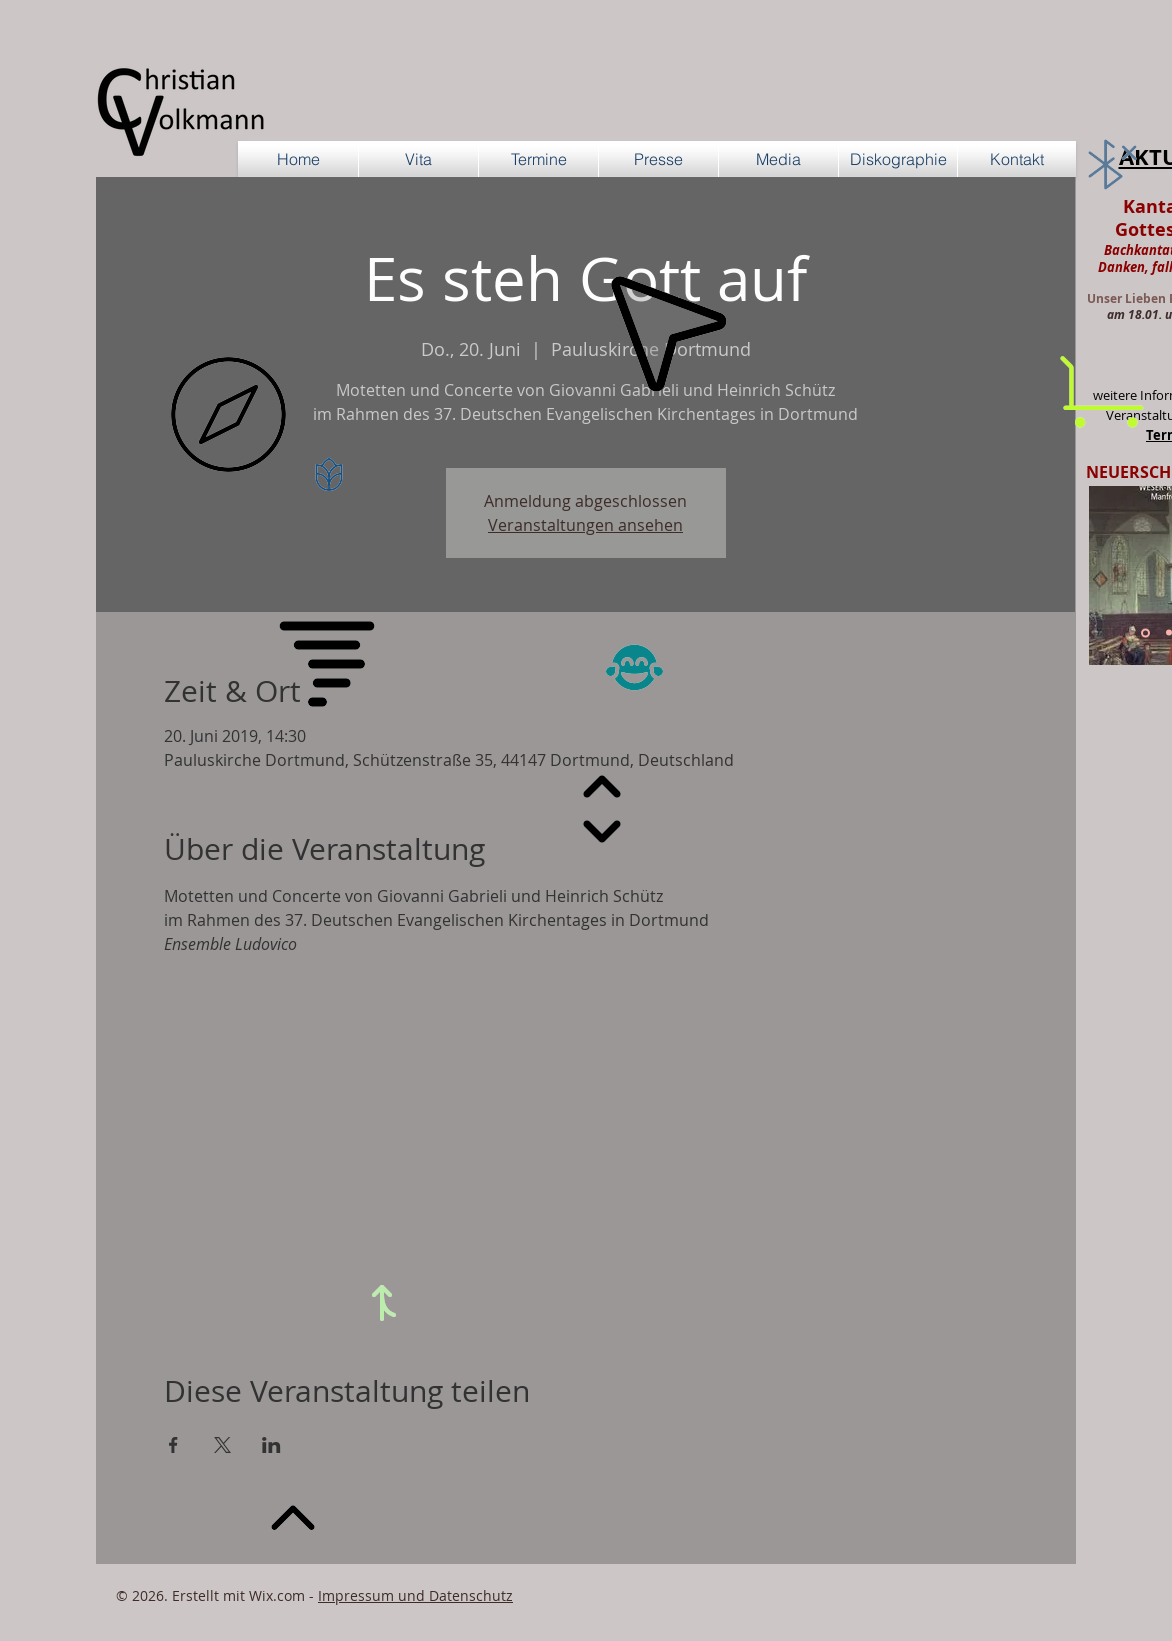  Describe the element at coordinates (634, 667) in the screenshot. I see `react with laughing emoji` at that location.